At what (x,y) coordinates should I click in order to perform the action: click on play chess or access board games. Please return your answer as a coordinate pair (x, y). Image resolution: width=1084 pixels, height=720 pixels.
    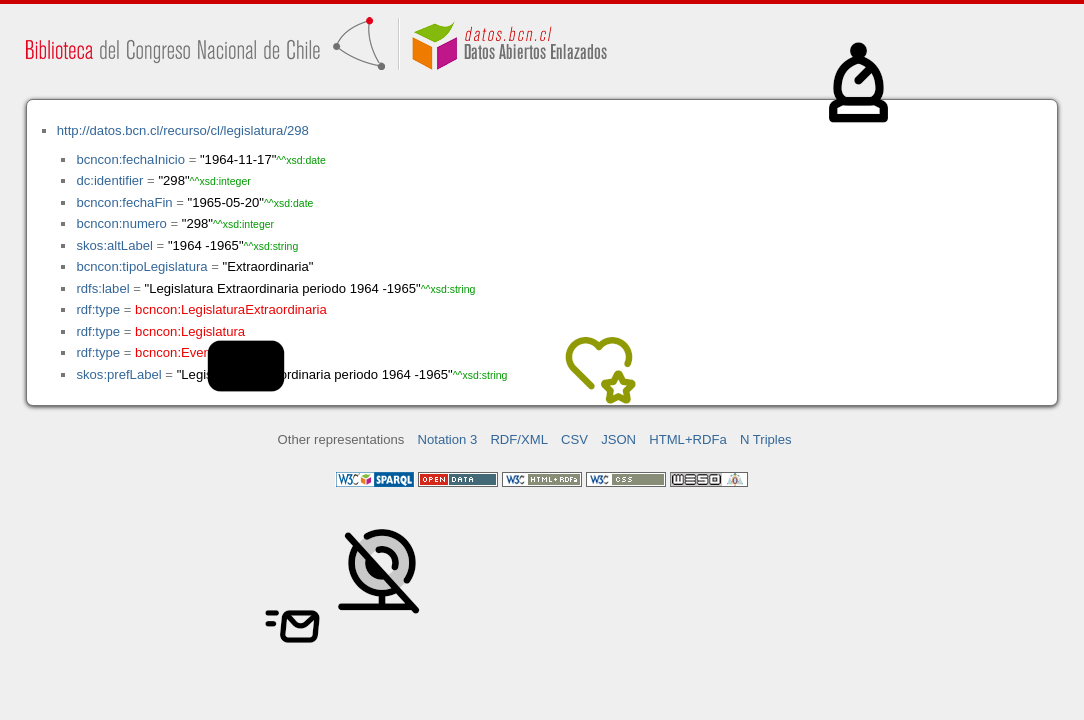
    Looking at the image, I should click on (858, 84).